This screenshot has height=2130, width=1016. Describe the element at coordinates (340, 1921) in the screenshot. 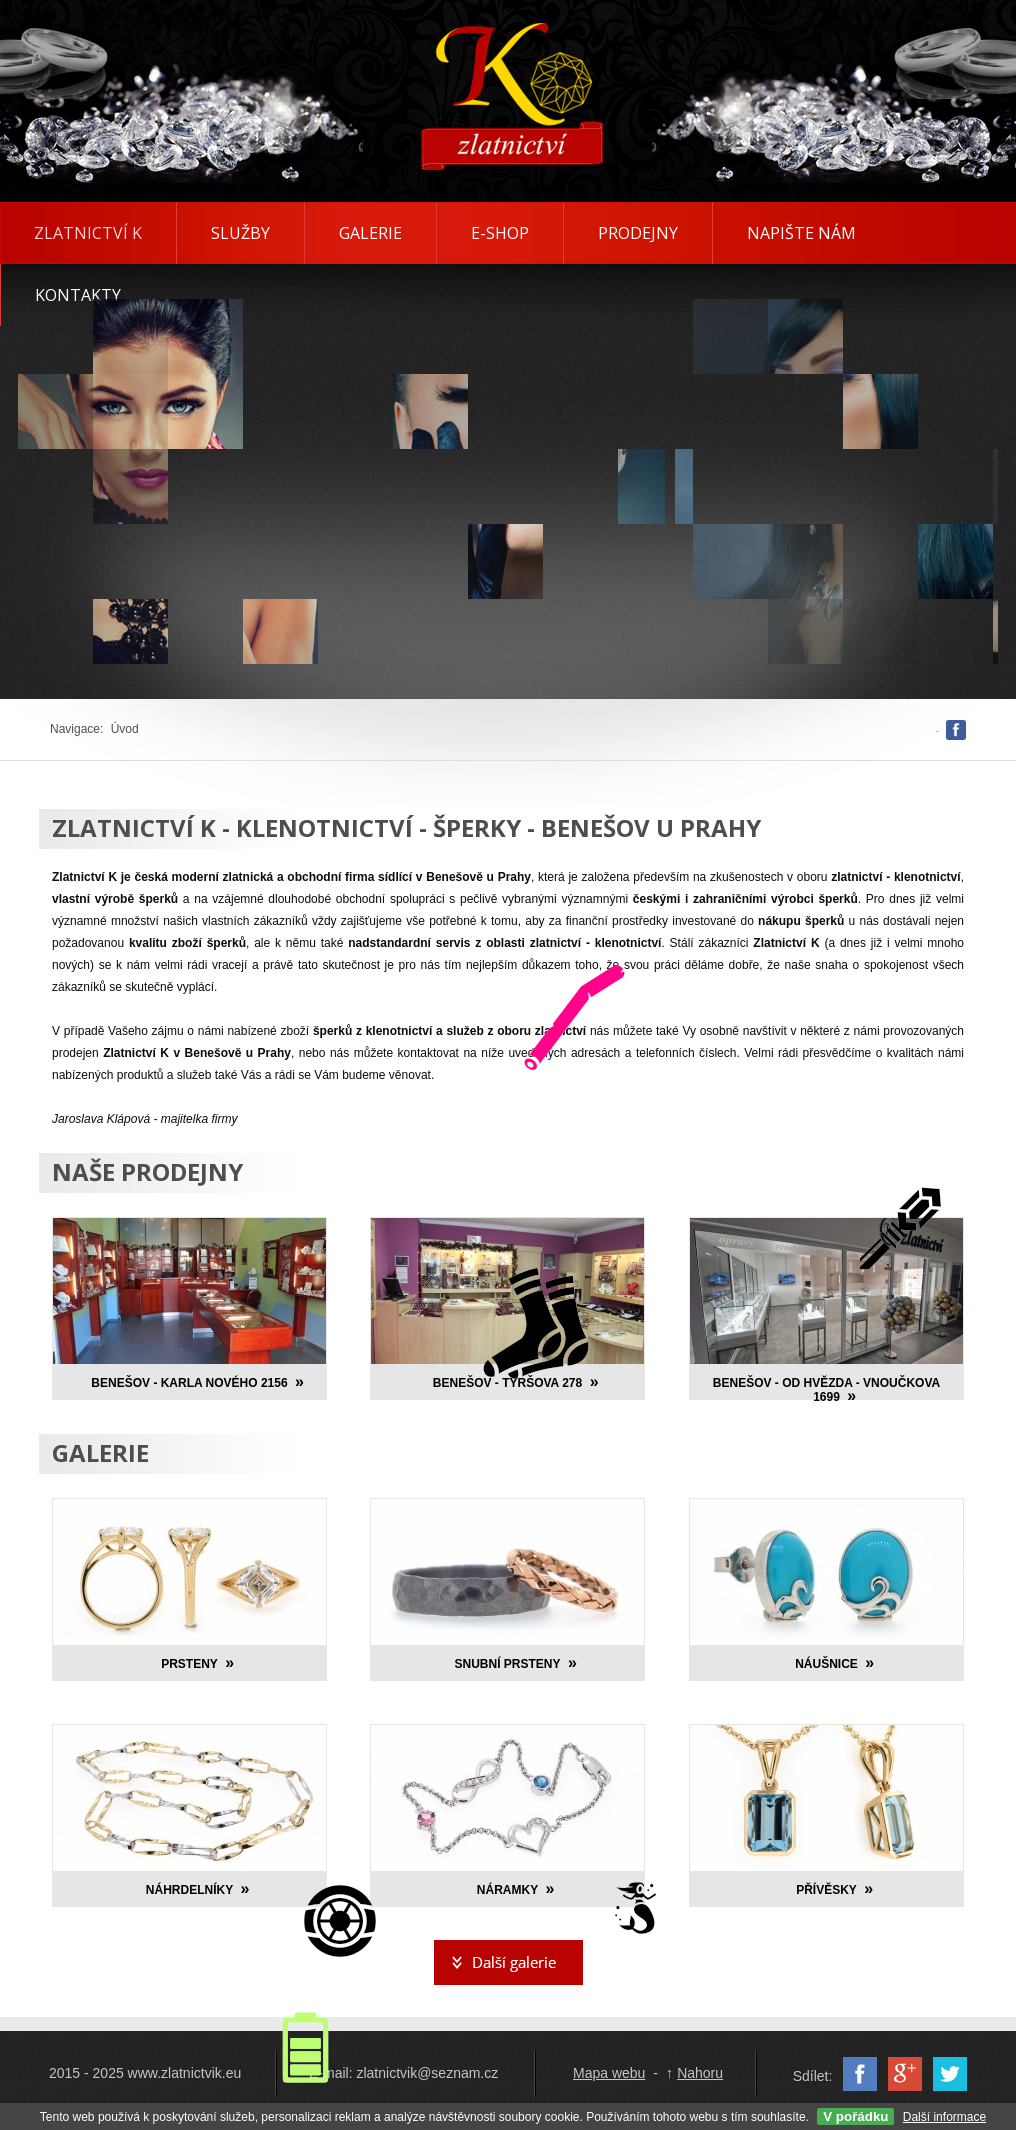

I see `navigate or steer game controls` at that location.